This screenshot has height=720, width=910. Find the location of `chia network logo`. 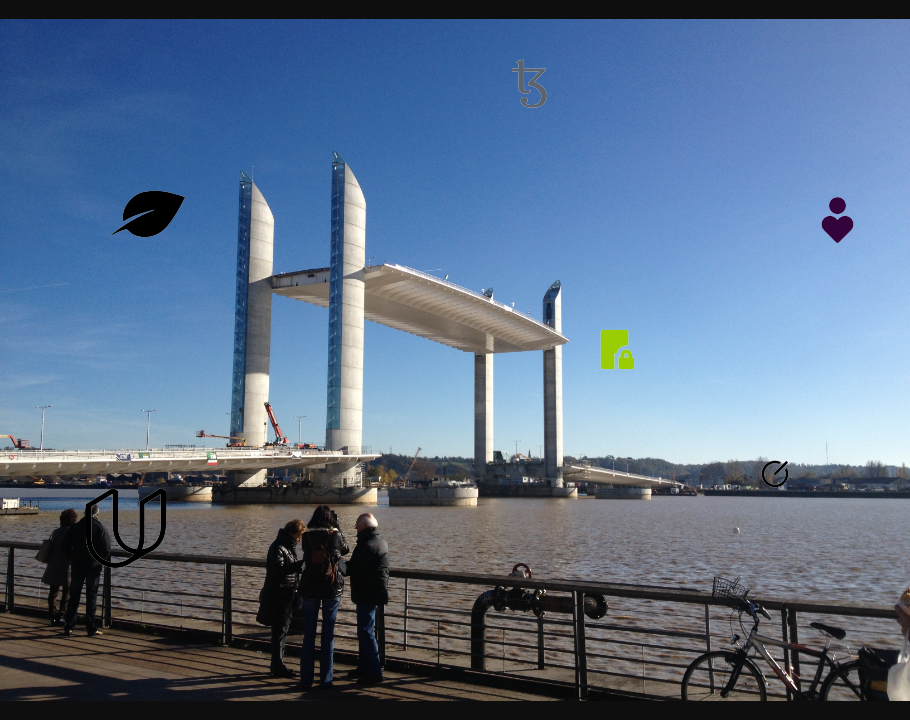

chia network logo is located at coordinates (147, 214).